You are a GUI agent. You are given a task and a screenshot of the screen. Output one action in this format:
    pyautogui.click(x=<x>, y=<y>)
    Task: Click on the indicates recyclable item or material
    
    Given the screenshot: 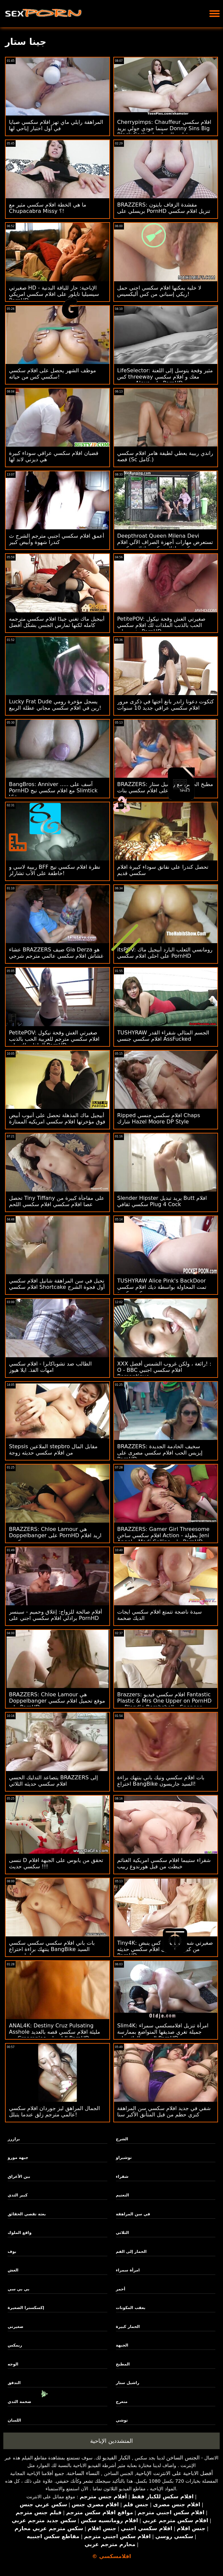 What is the action you would take?
    pyautogui.click(x=122, y=805)
    